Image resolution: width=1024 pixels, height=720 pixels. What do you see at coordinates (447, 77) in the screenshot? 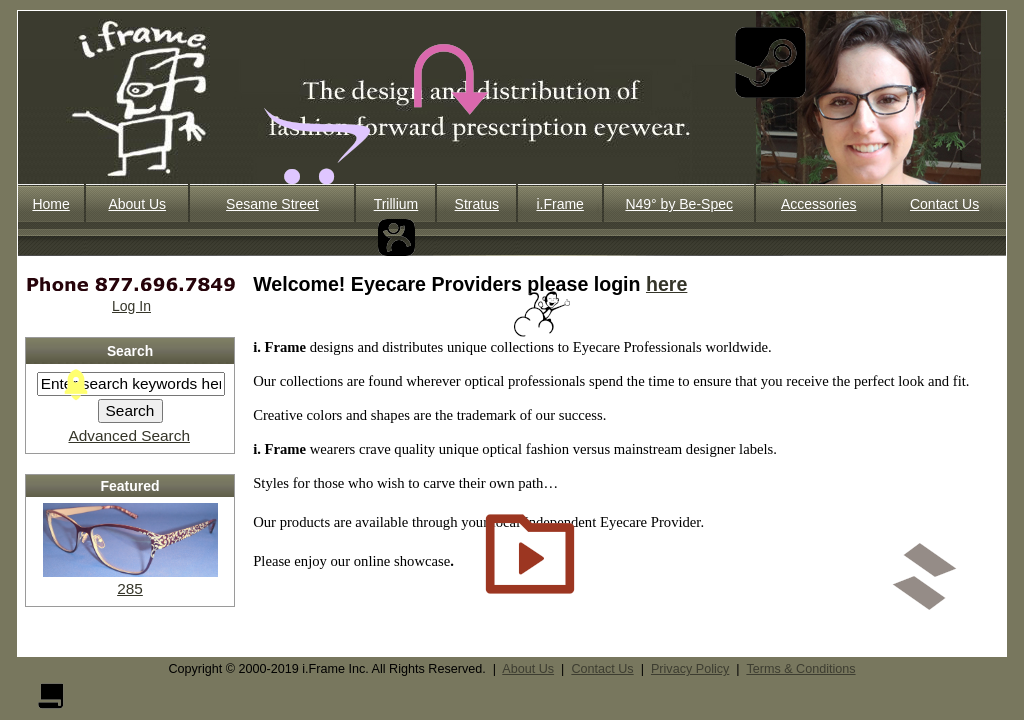
I see `go back to previous screen` at bounding box center [447, 77].